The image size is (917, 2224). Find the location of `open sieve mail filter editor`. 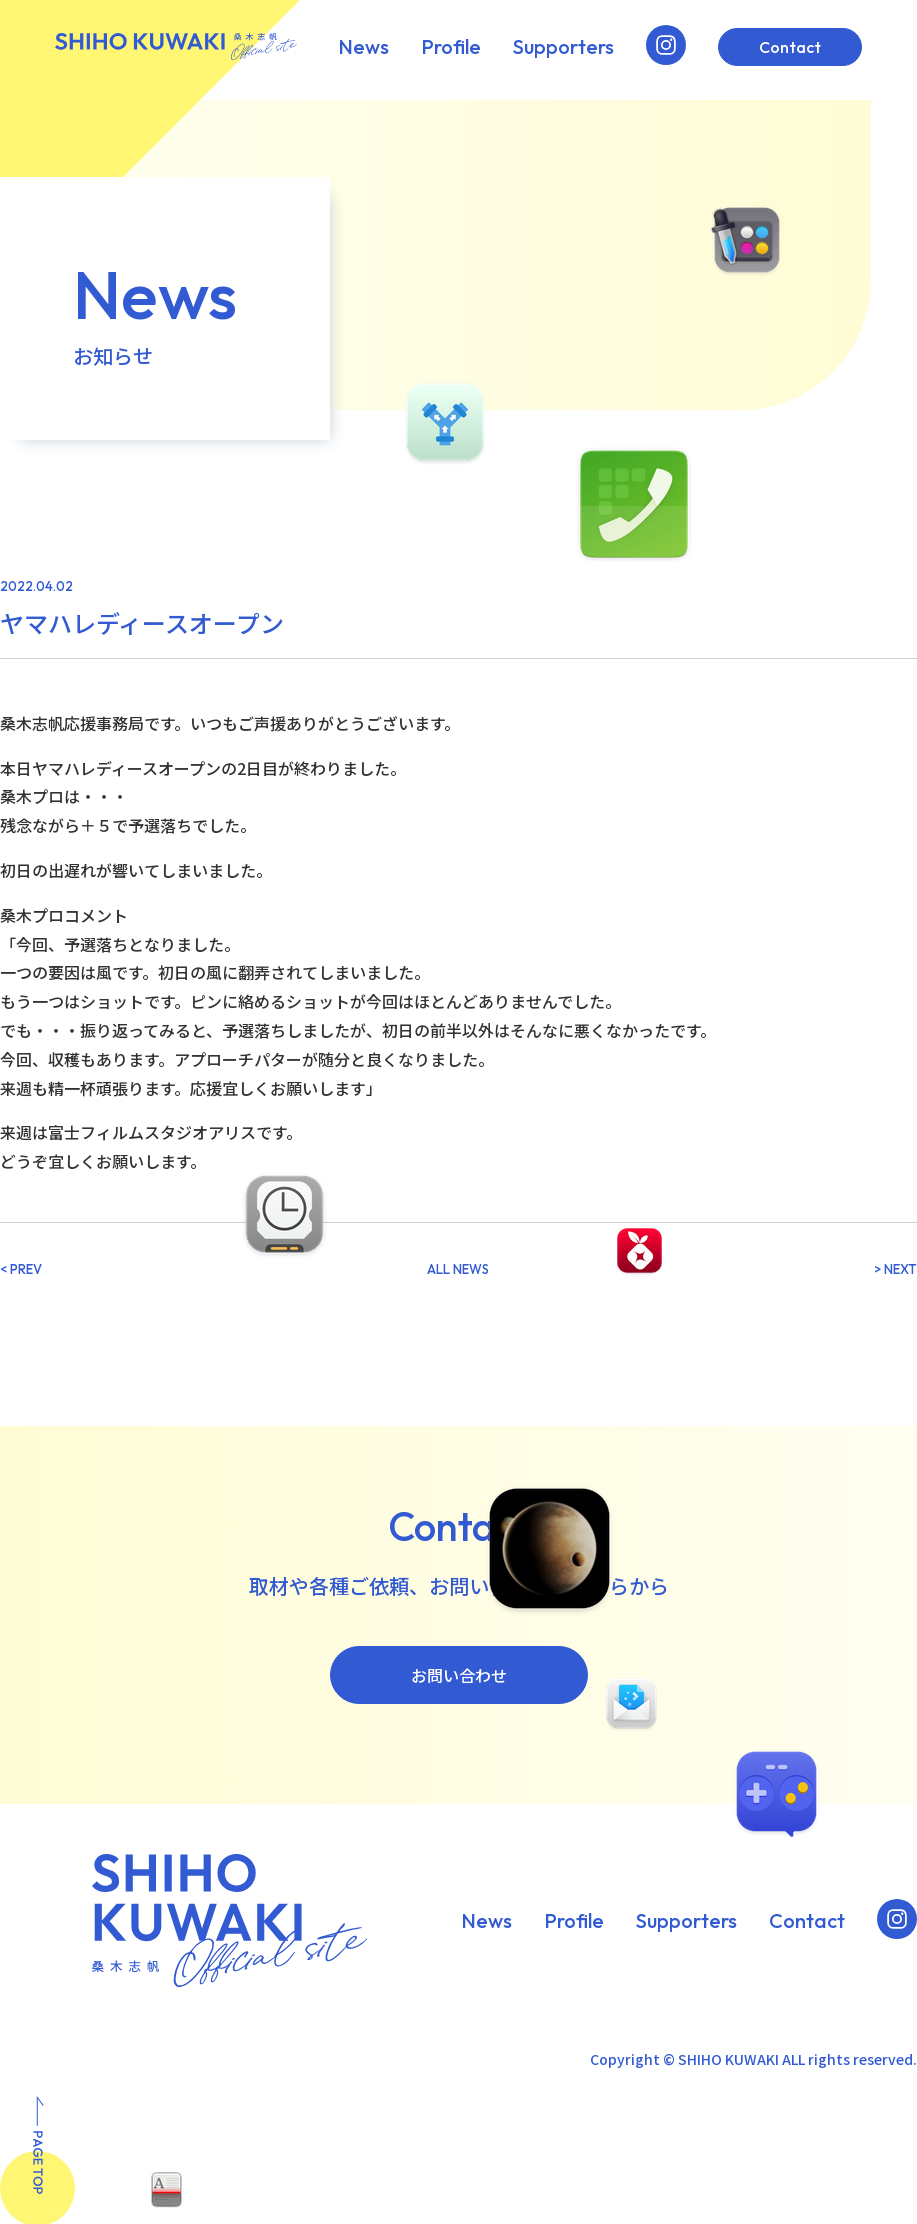

open sieve mail filter editor is located at coordinates (631, 1703).